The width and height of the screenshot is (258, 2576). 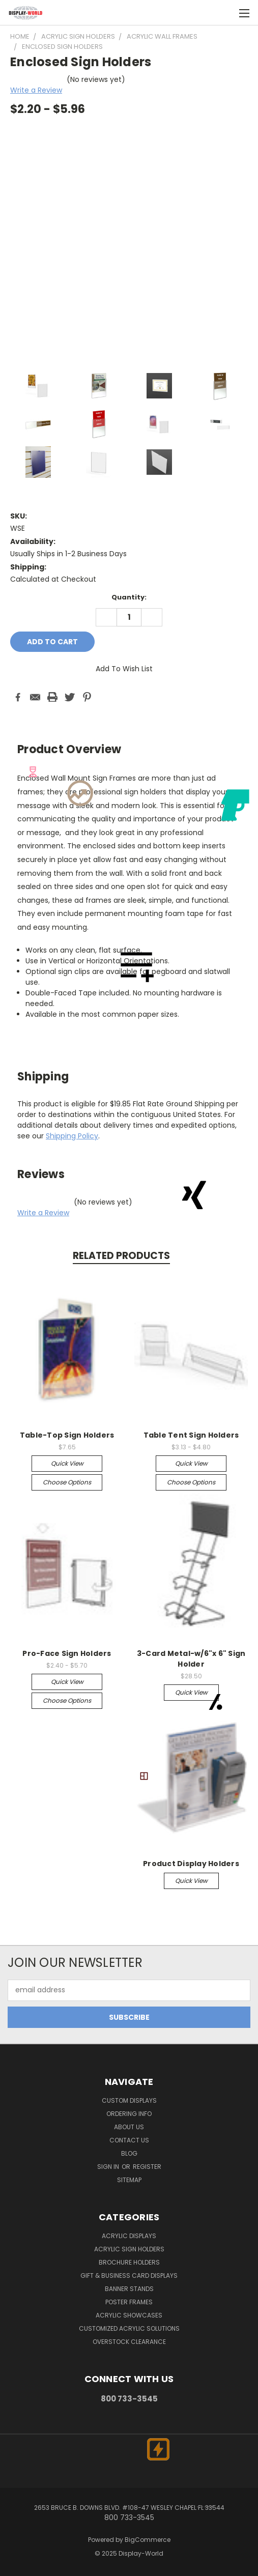 I want to click on locate nearby AED (automated external defibrillator), so click(x=158, y=2449).